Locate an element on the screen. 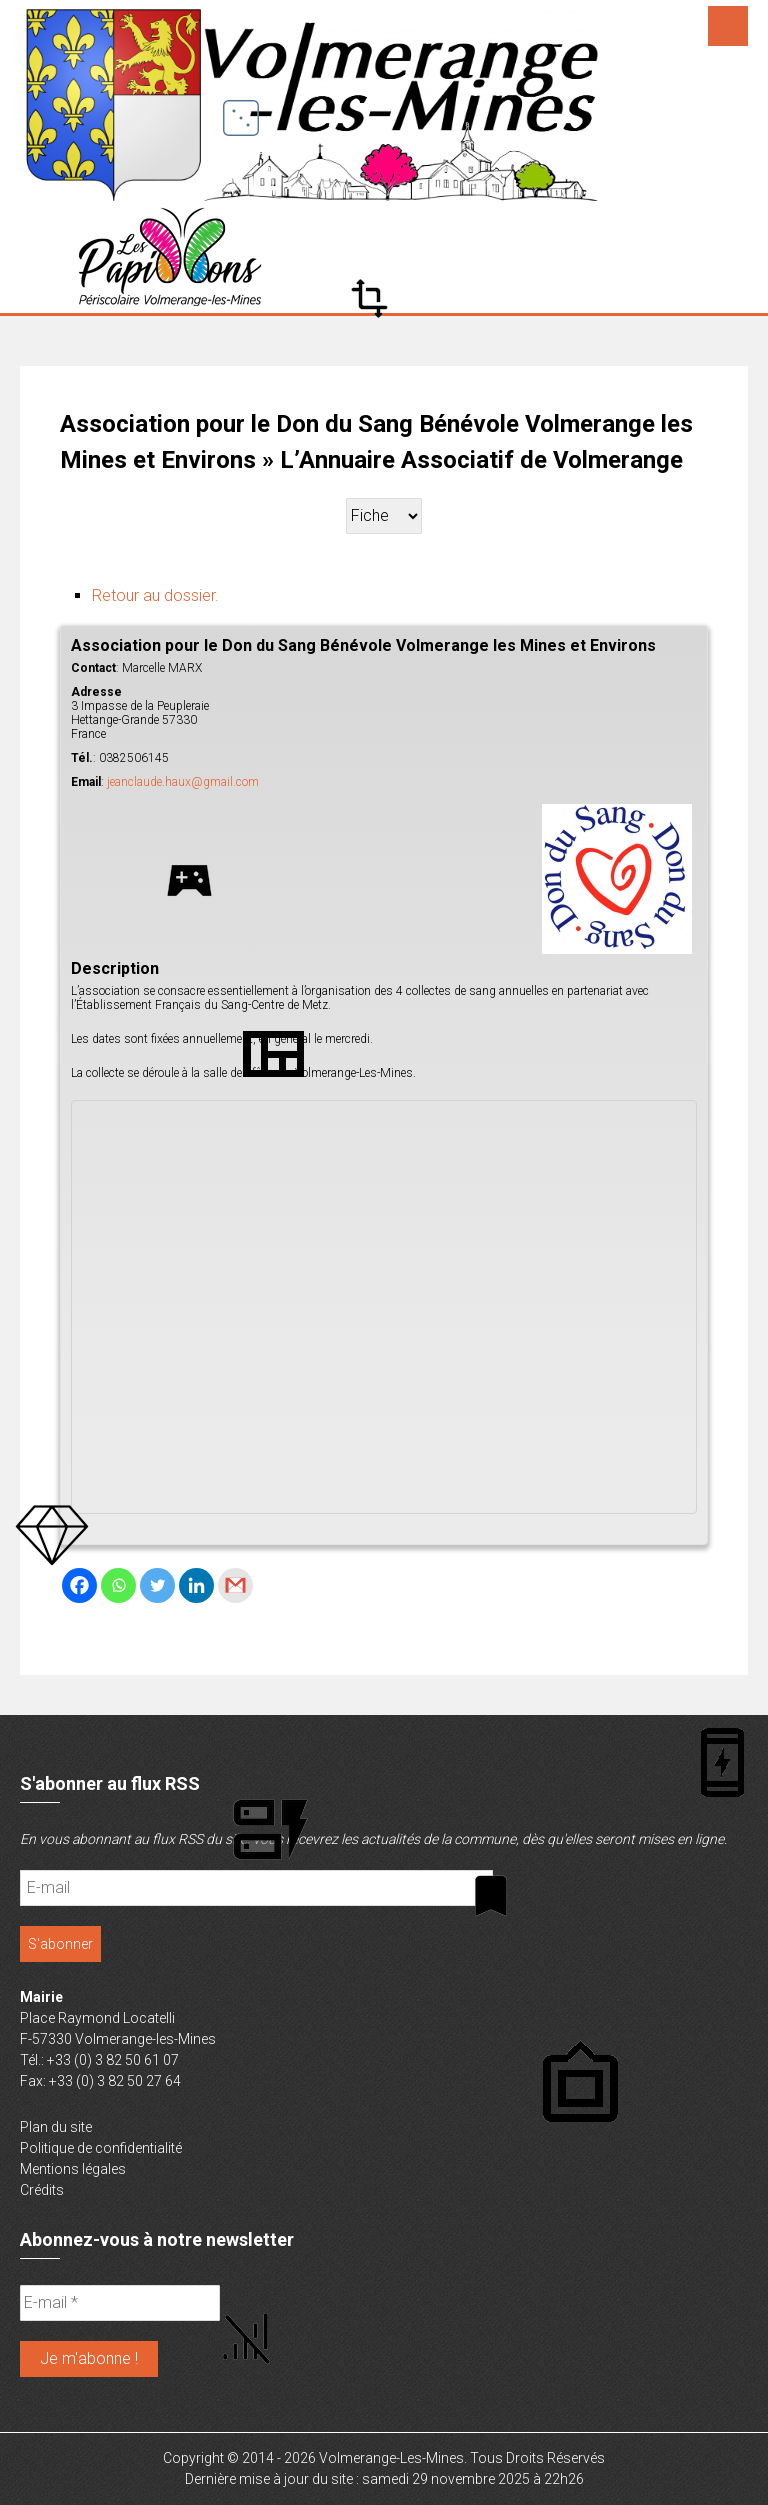 The width and height of the screenshot is (768, 2505). find nearby charging stations is located at coordinates (722, 1762).